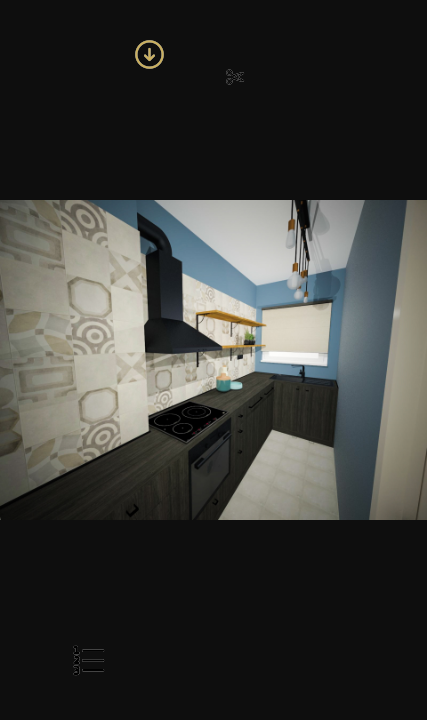 The width and height of the screenshot is (427, 720). What do you see at coordinates (235, 77) in the screenshot?
I see `cut selected content` at bounding box center [235, 77].